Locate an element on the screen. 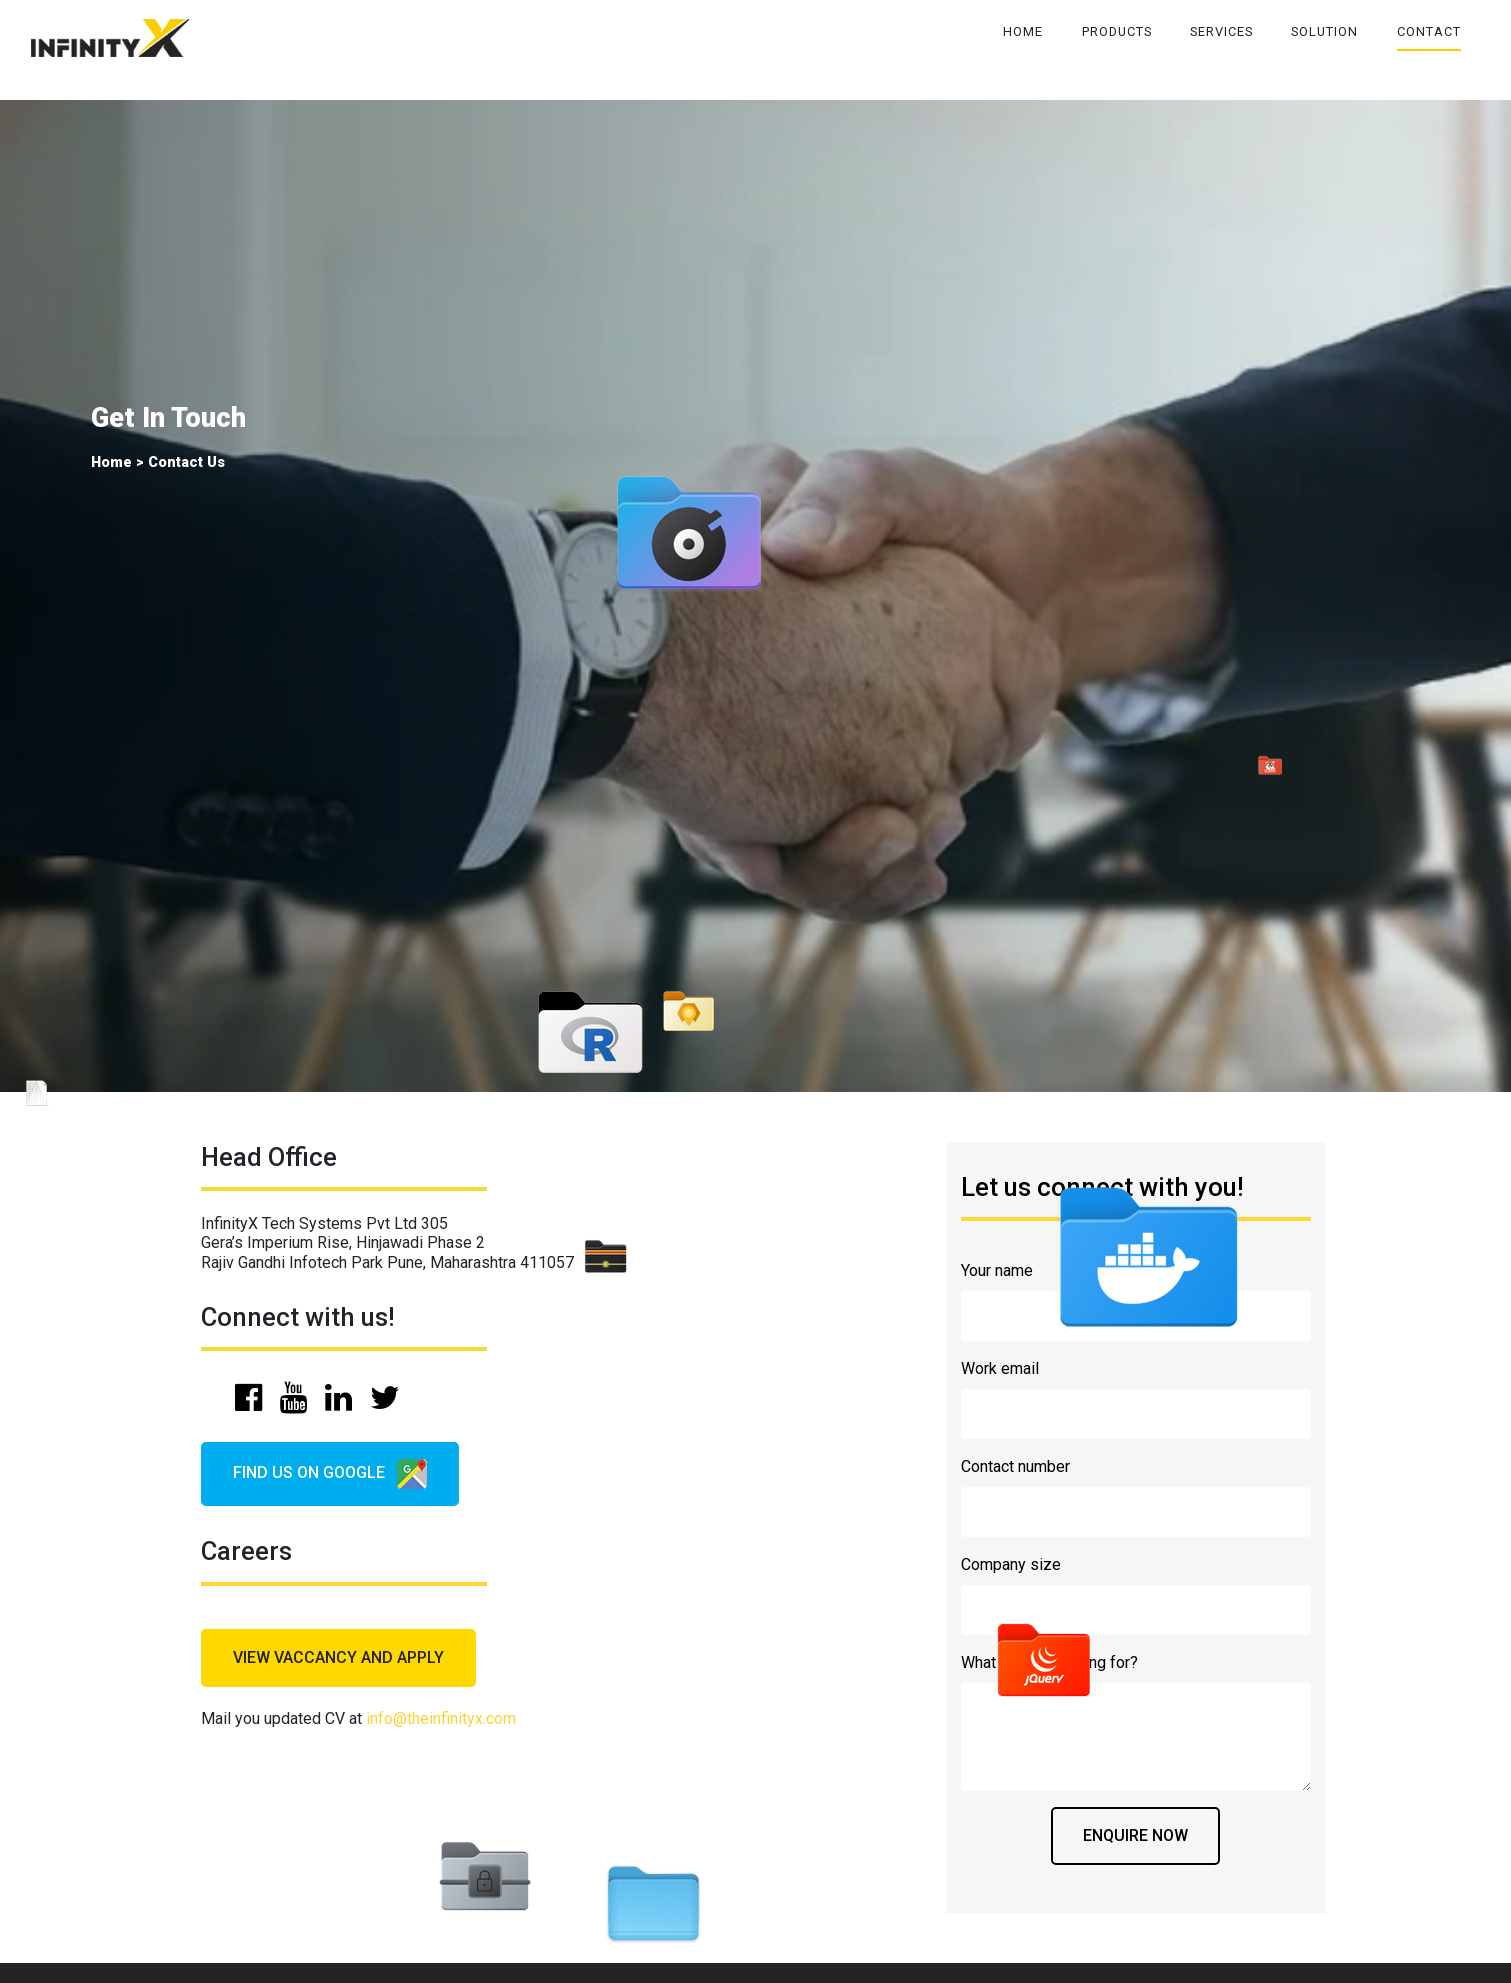 The height and width of the screenshot is (1983, 1511). folder template for creating custom folder icons is located at coordinates (653, 1903).